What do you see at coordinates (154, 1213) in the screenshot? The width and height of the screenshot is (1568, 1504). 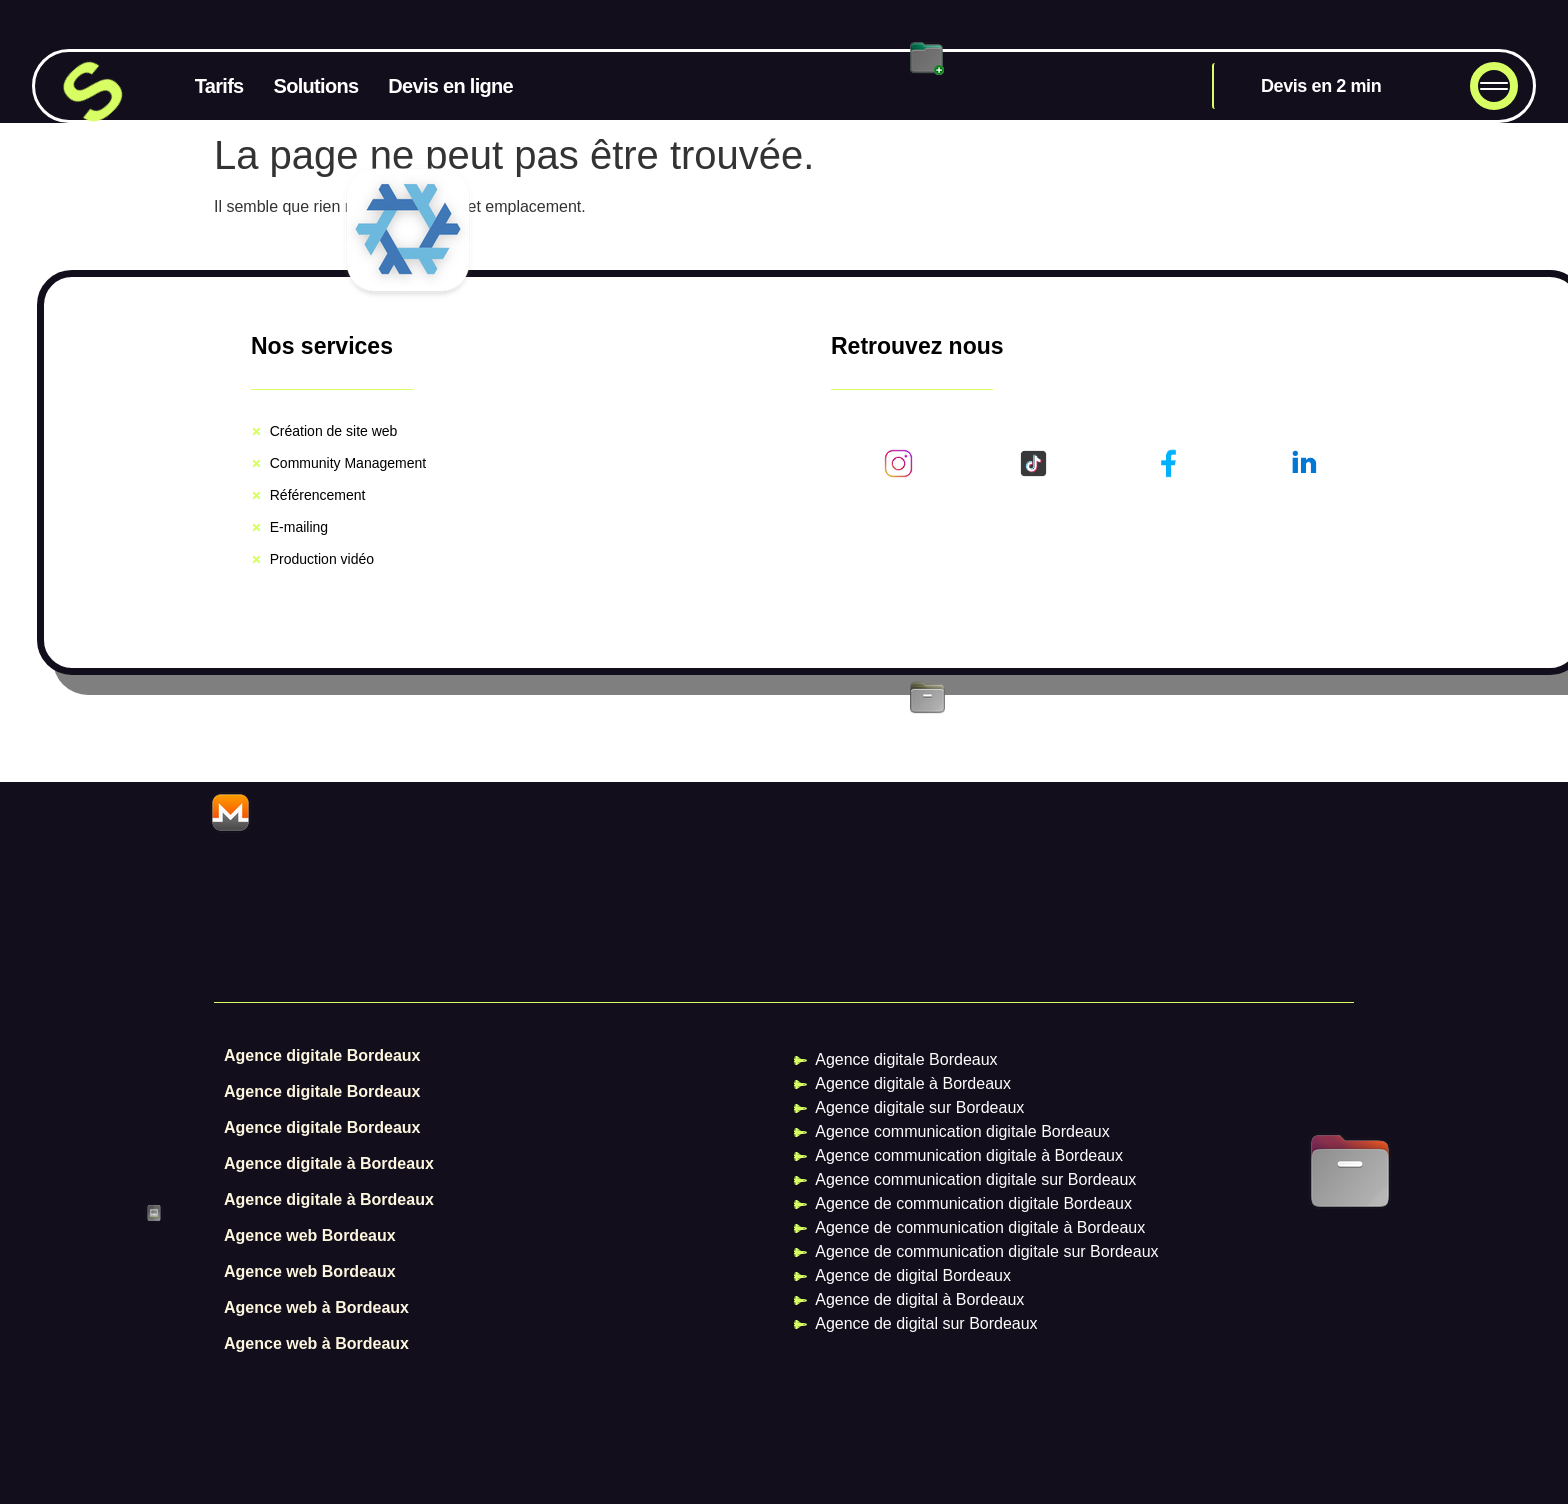 I see `game boy advance ROM file` at bounding box center [154, 1213].